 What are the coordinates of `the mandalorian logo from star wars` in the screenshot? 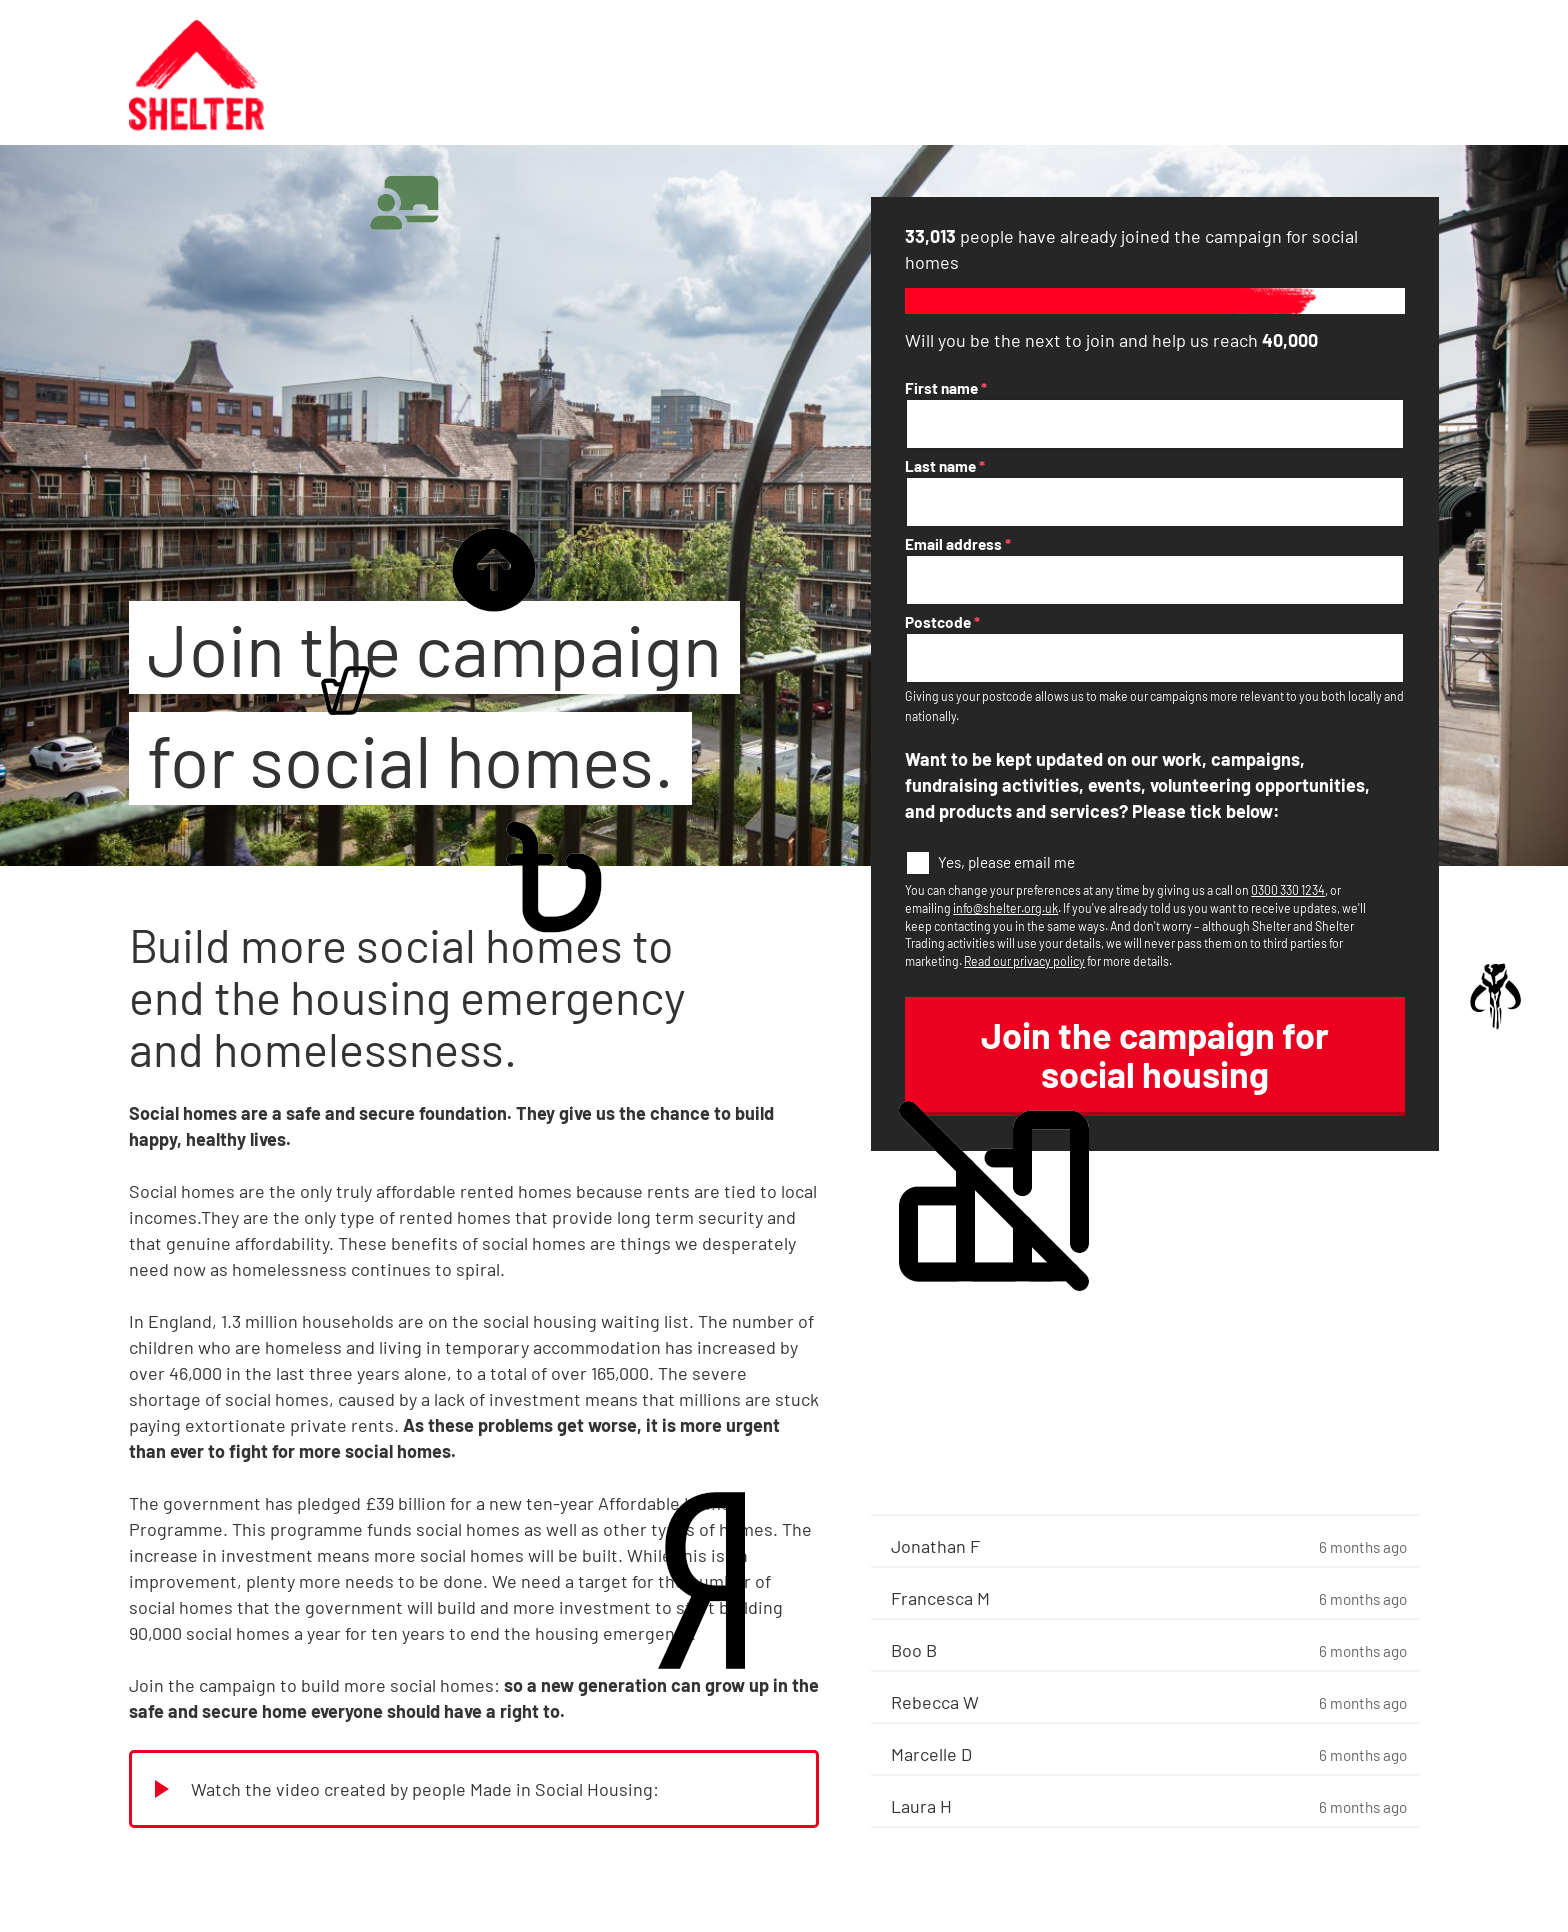 It's located at (1495, 996).